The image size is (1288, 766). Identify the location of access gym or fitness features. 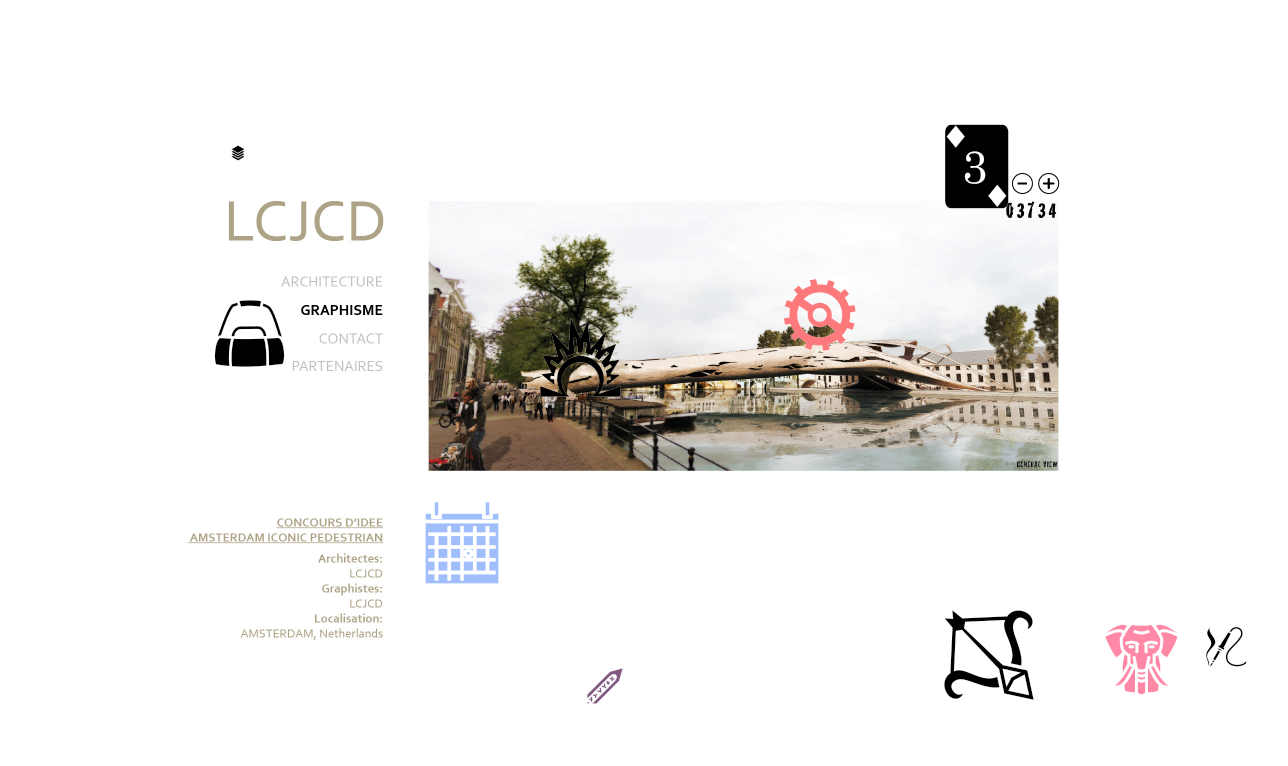
(249, 333).